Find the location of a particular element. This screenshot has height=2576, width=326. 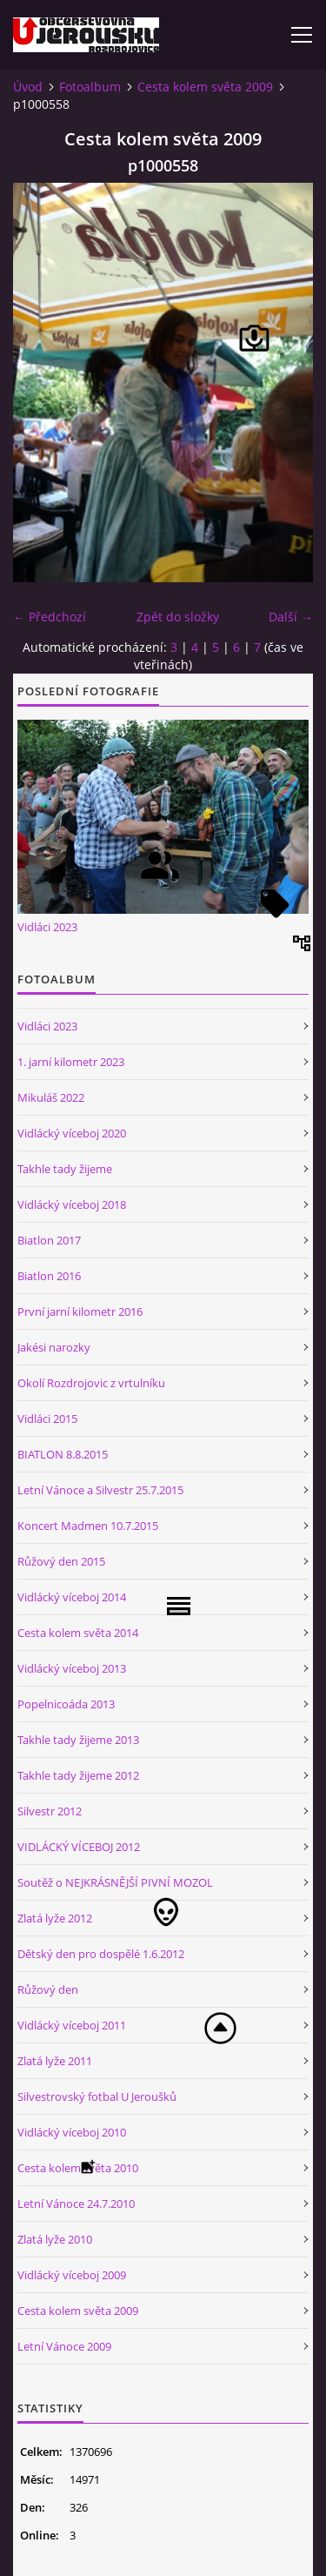

view contacts or people list is located at coordinates (160, 865).